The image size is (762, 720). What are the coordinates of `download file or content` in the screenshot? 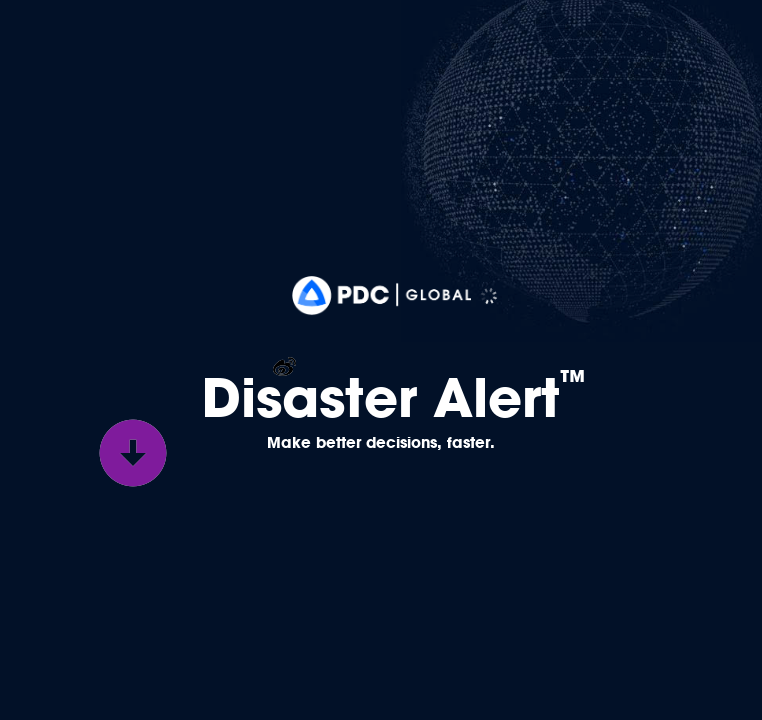 It's located at (133, 453).